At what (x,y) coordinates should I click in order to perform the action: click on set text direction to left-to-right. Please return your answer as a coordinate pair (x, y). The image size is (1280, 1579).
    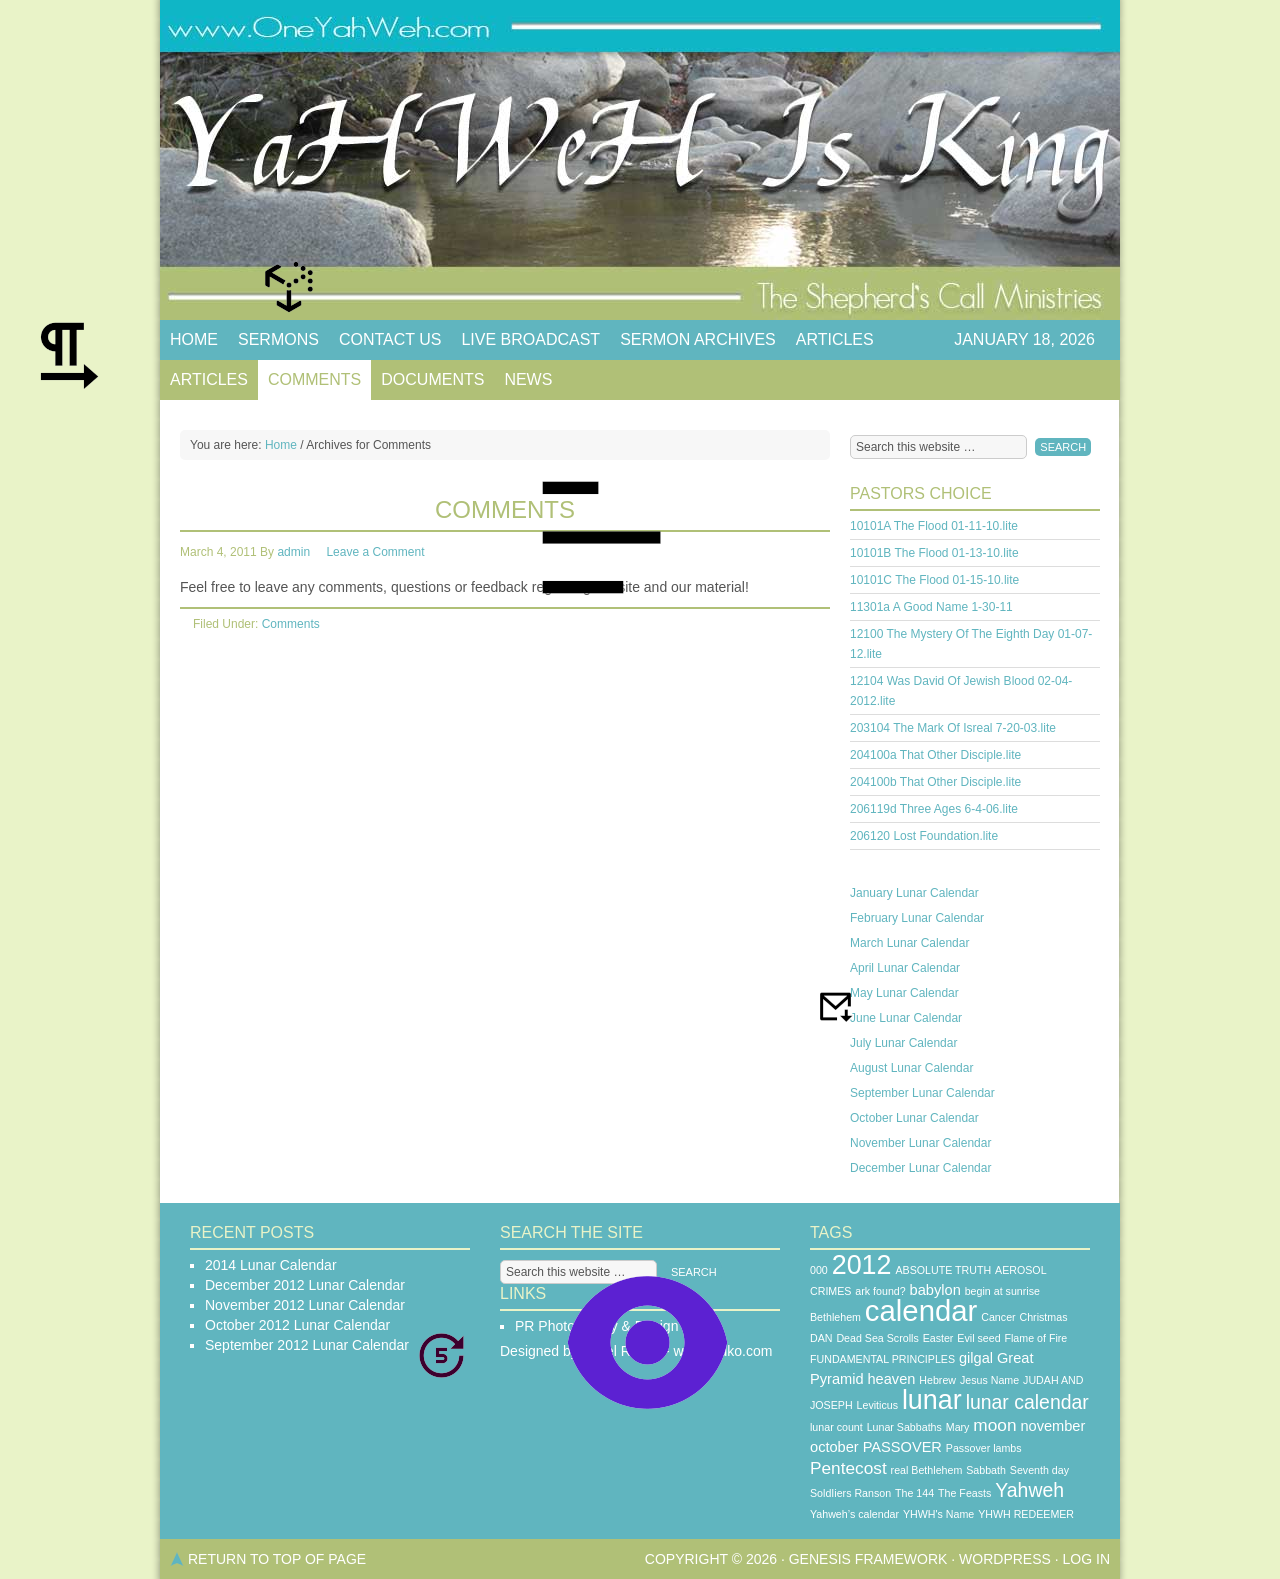
    Looking at the image, I should click on (66, 355).